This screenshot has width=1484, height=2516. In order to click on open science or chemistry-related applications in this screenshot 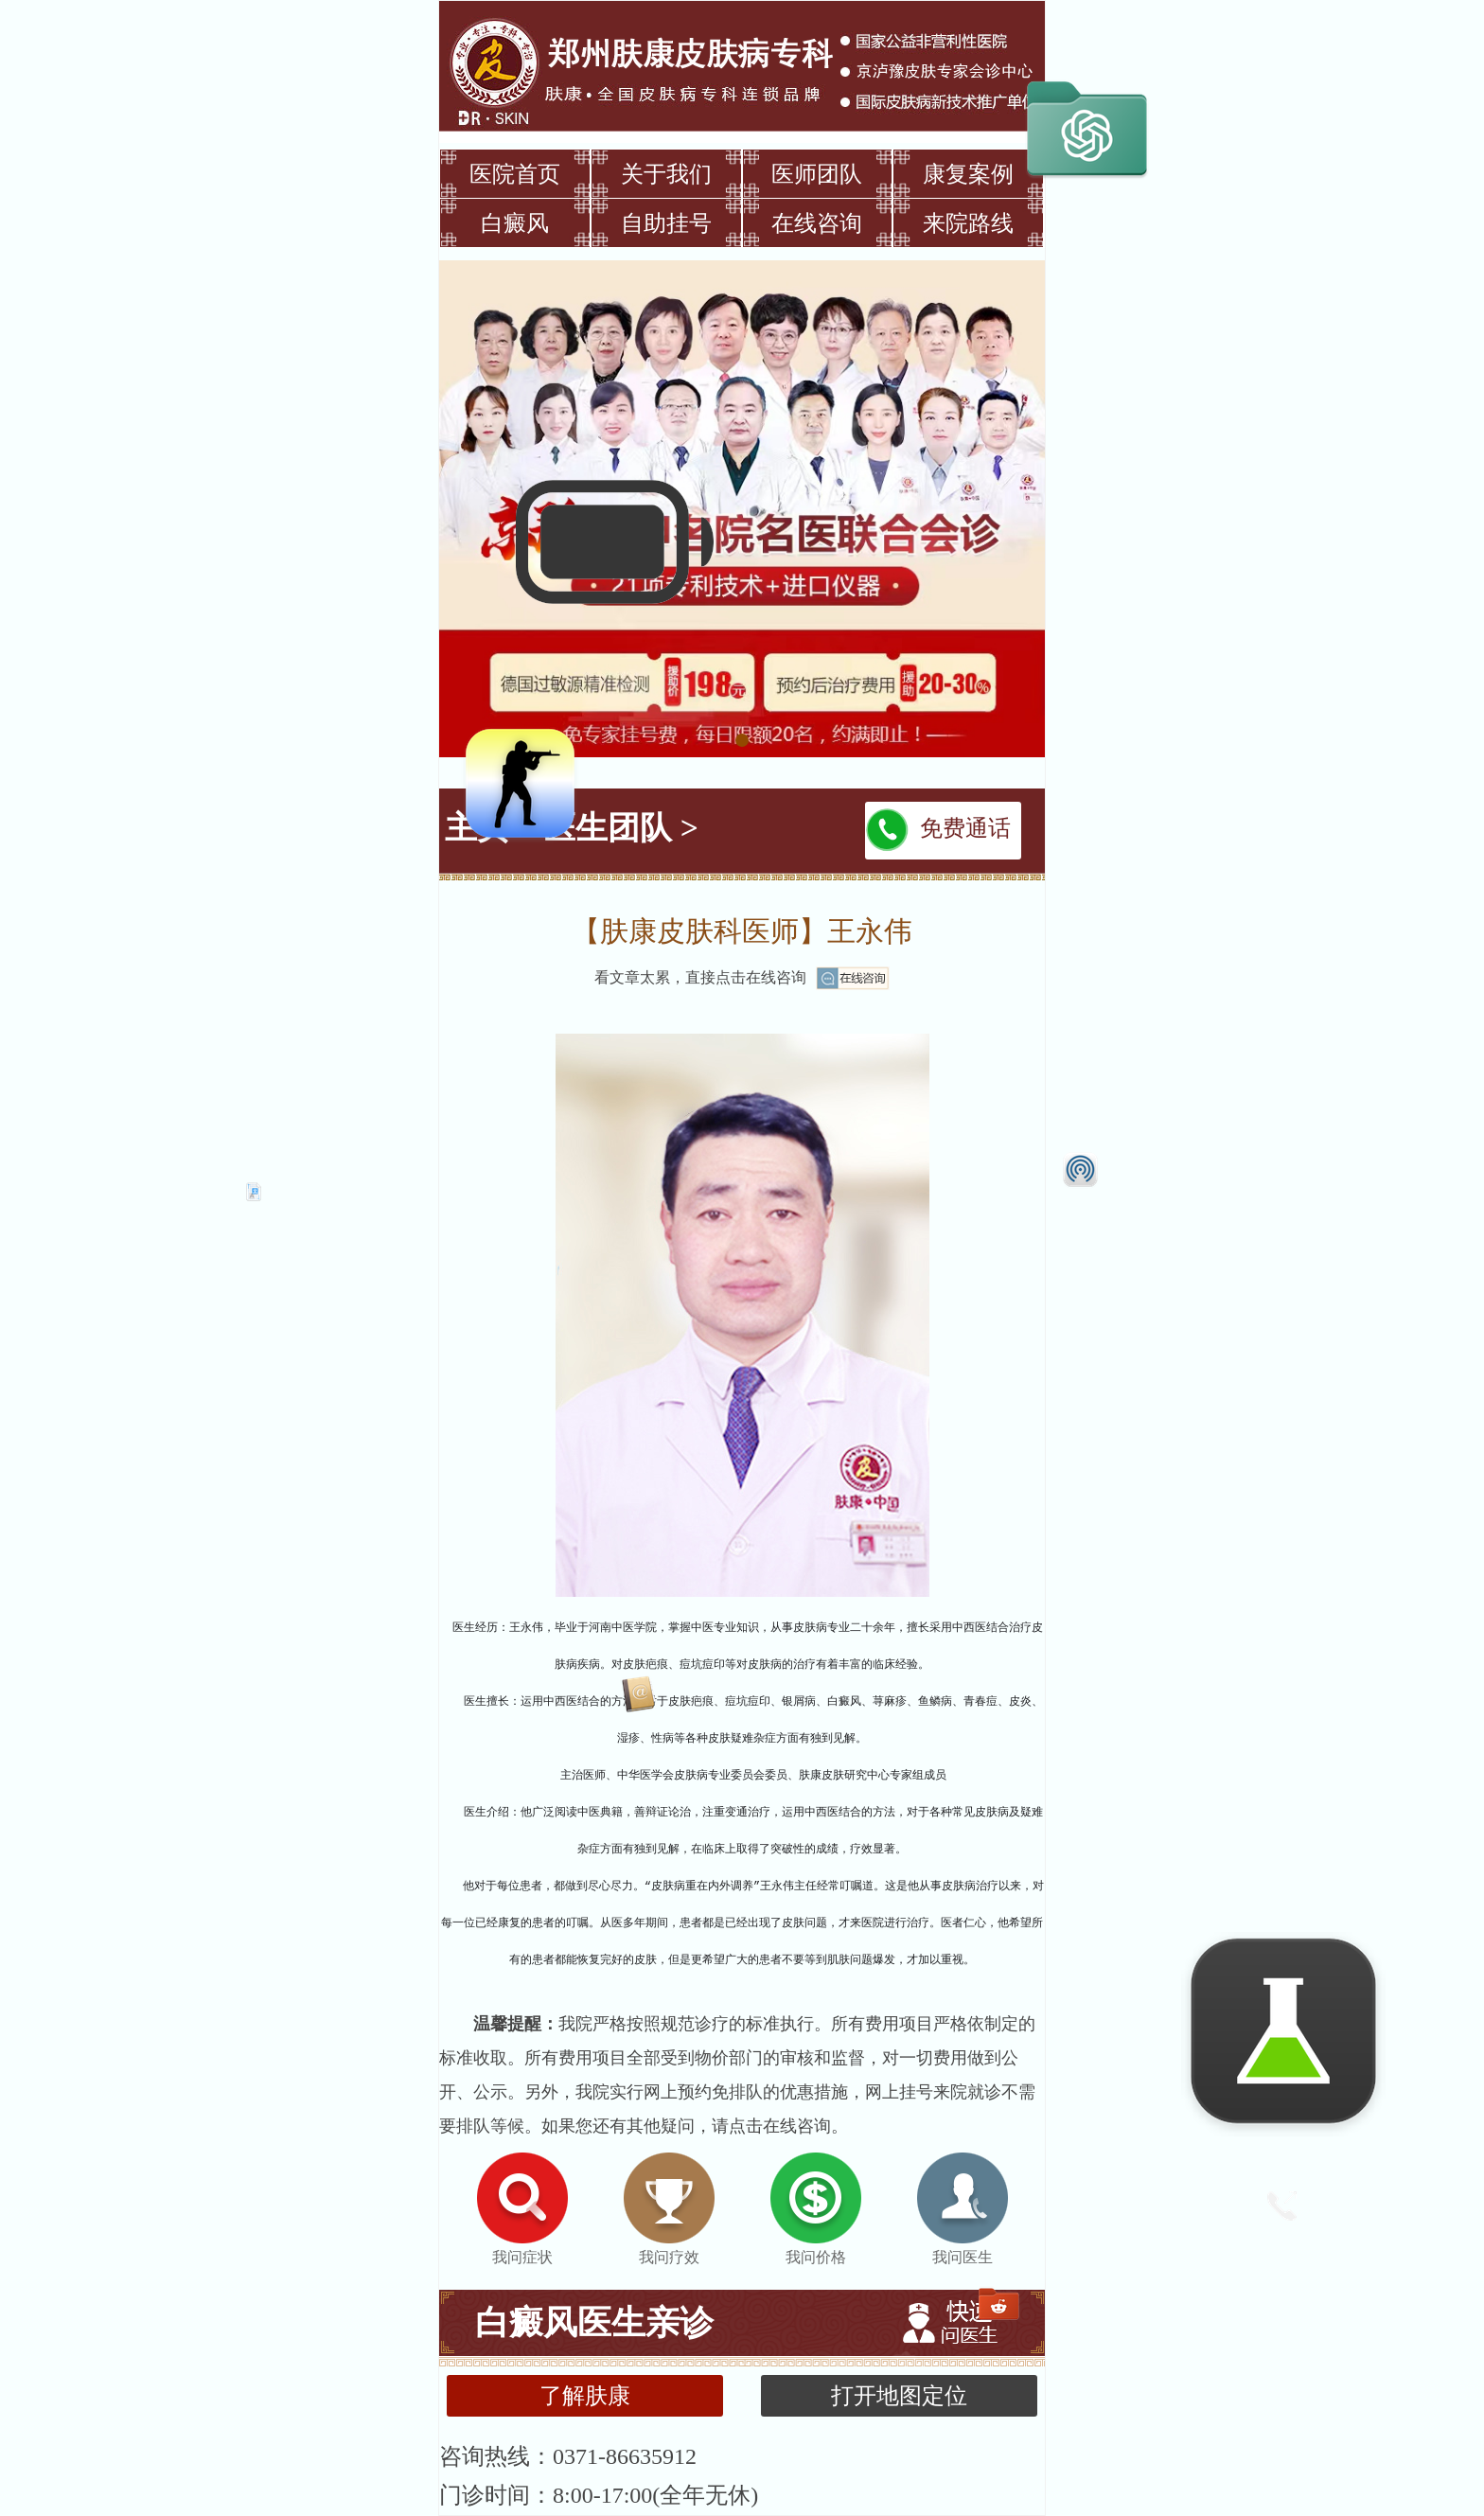, I will do `click(1283, 2034)`.